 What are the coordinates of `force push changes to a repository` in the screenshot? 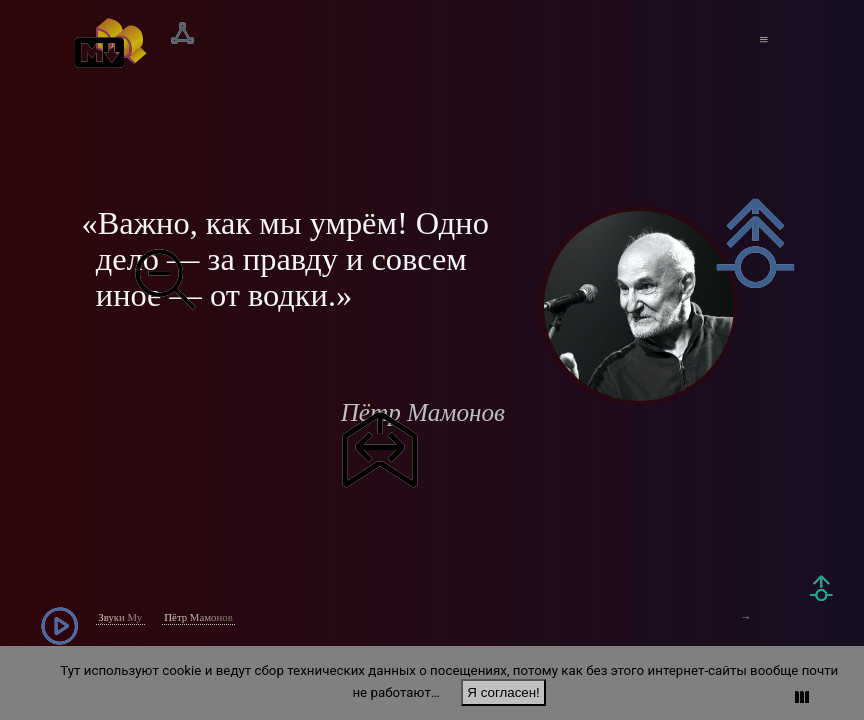 It's located at (752, 240).